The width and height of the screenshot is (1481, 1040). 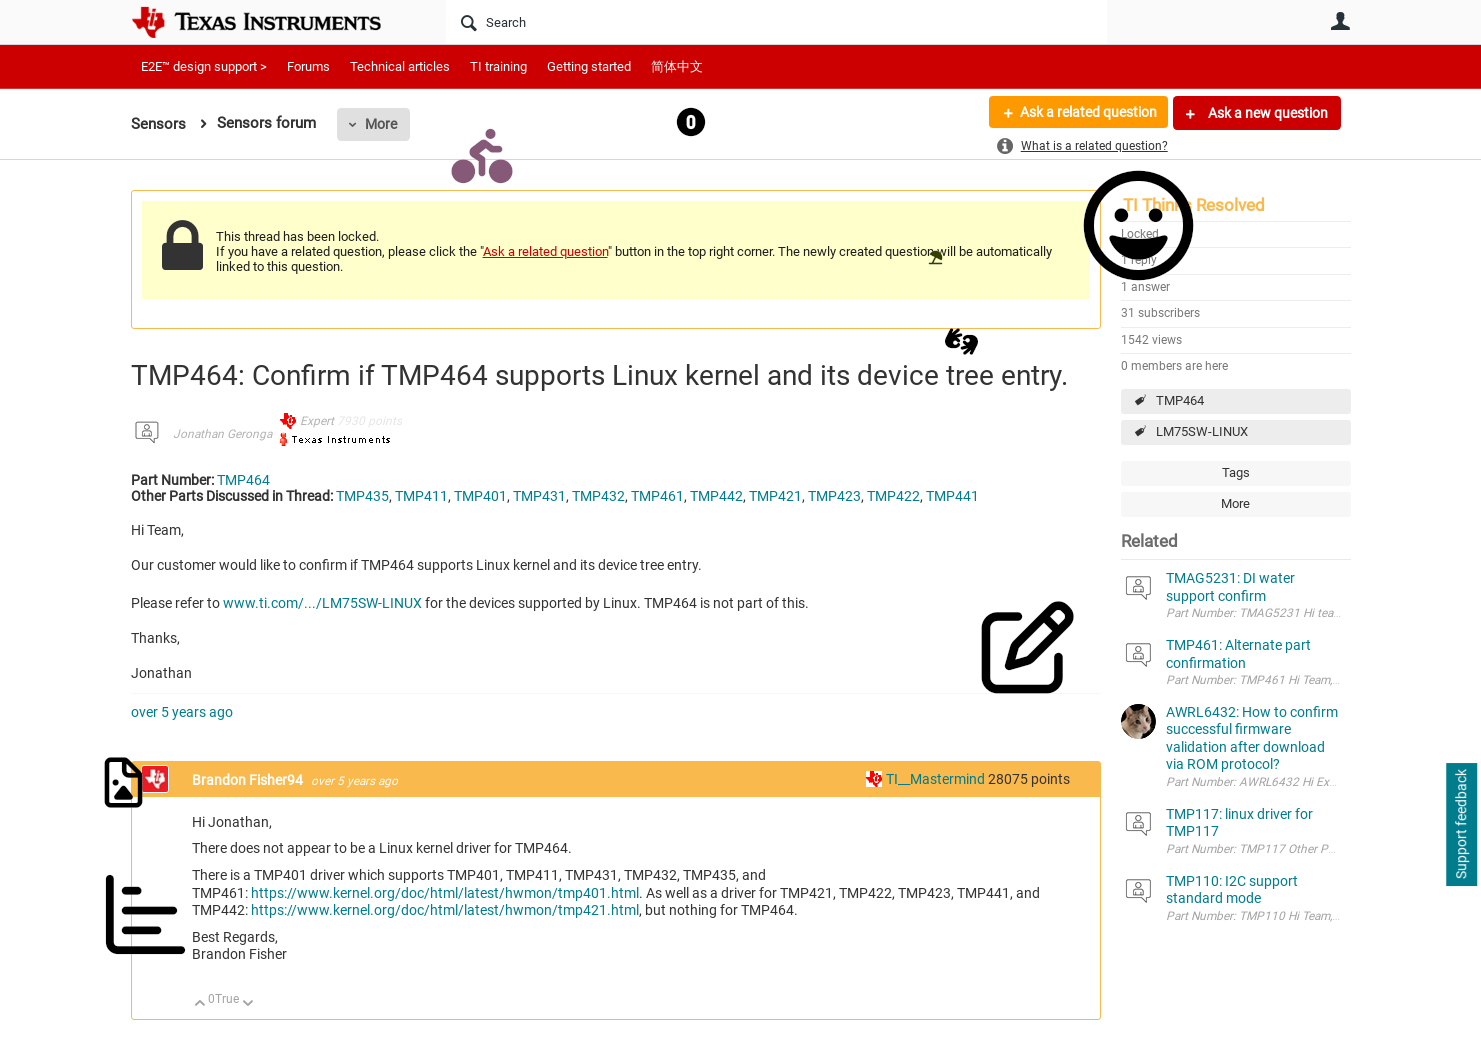 I want to click on access cycling or bike-related features, so click(x=482, y=156).